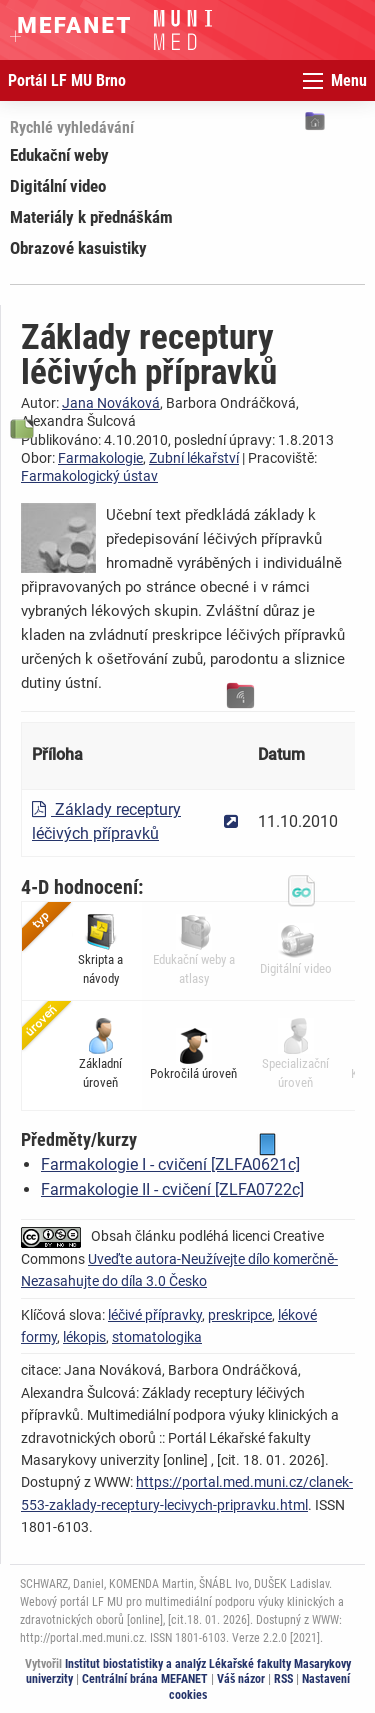  Describe the element at coordinates (240, 695) in the screenshot. I see `open insync cloud sync folder` at that location.